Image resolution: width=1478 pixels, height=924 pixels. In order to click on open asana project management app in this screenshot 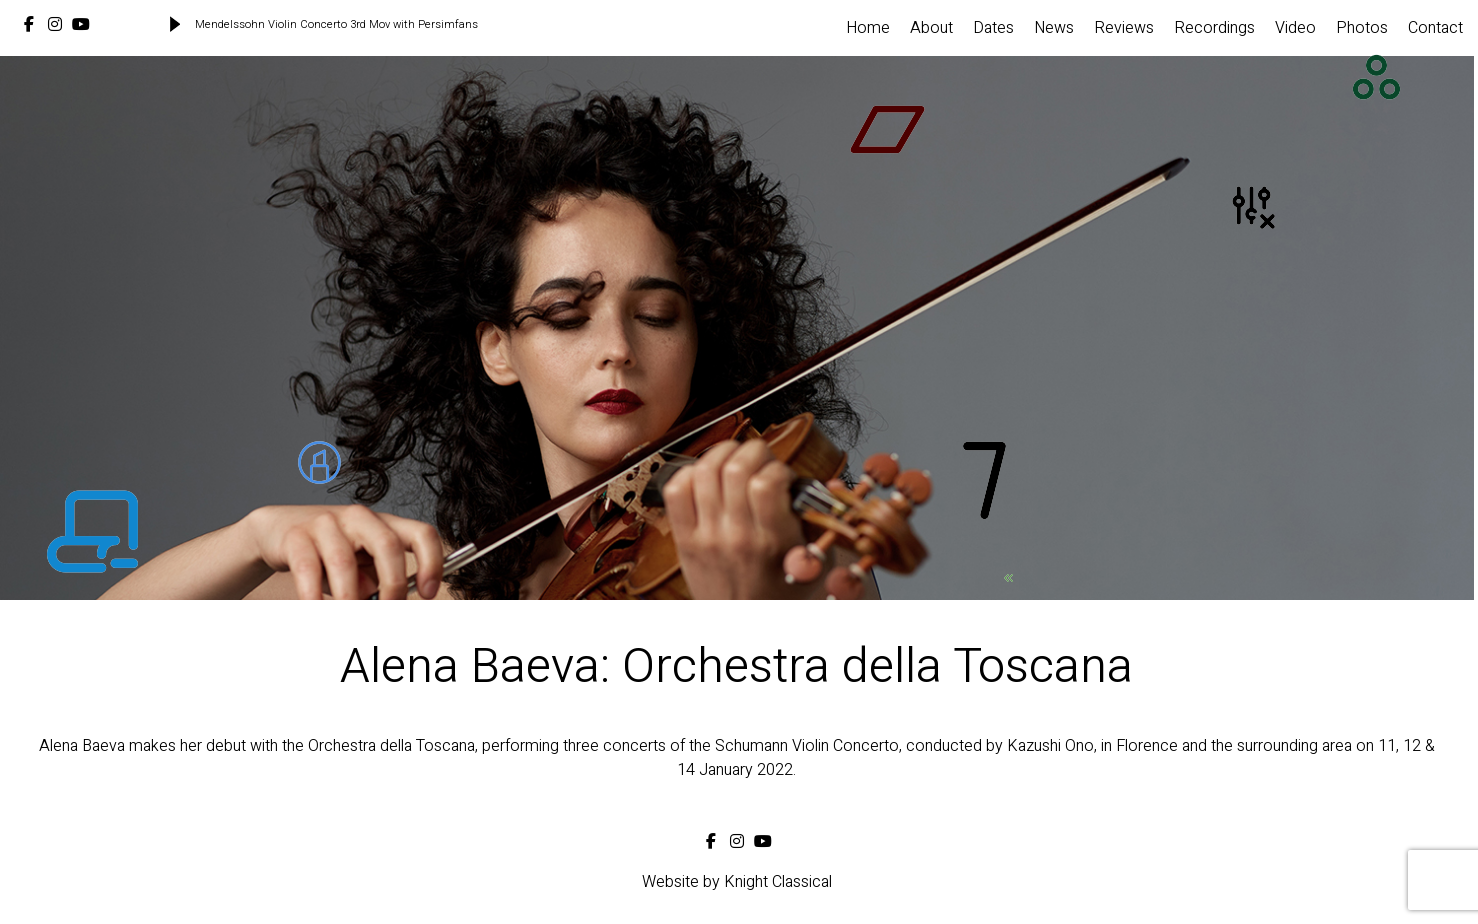, I will do `click(1376, 78)`.